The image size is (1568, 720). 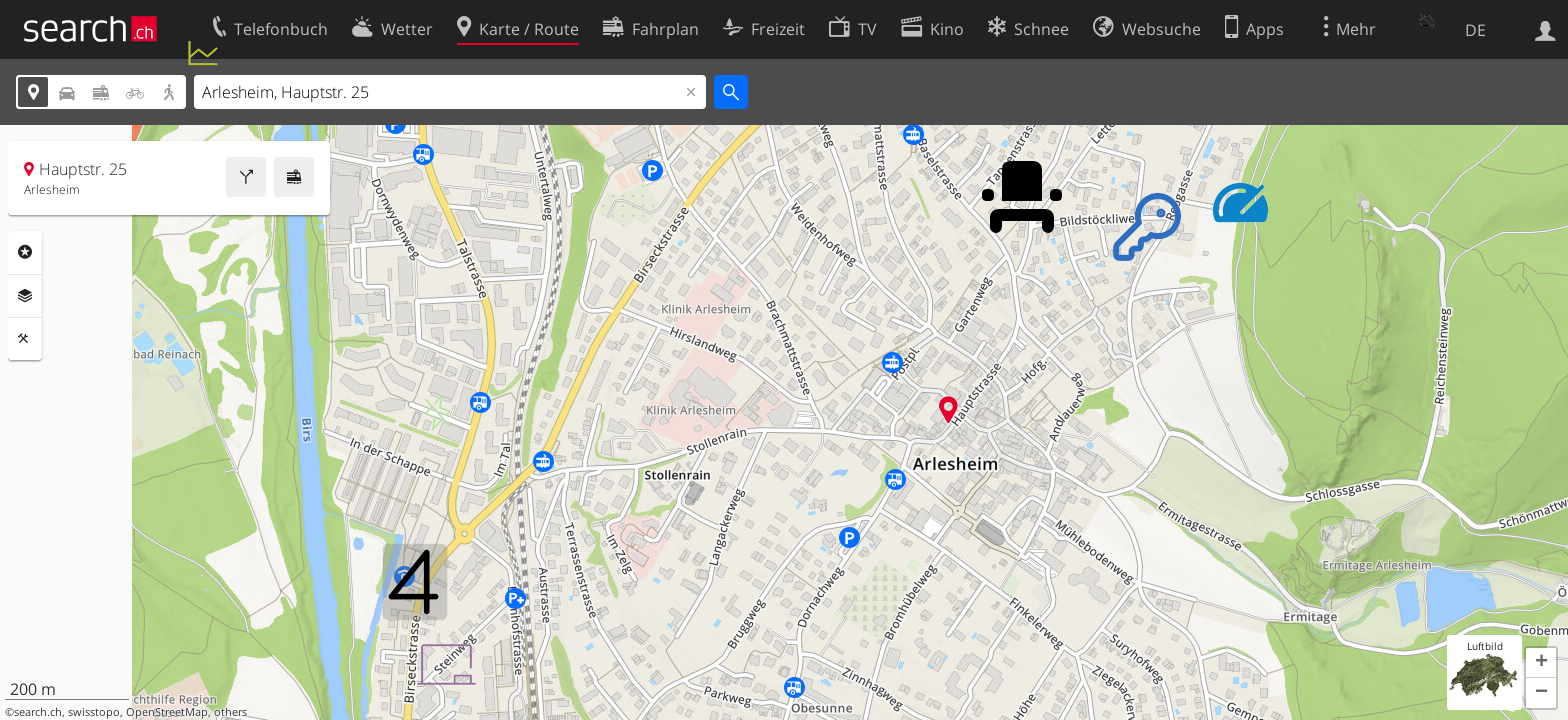 What do you see at coordinates (1147, 227) in the screenshot?
I see `access account security settings` at bounding box center [1147, 227].